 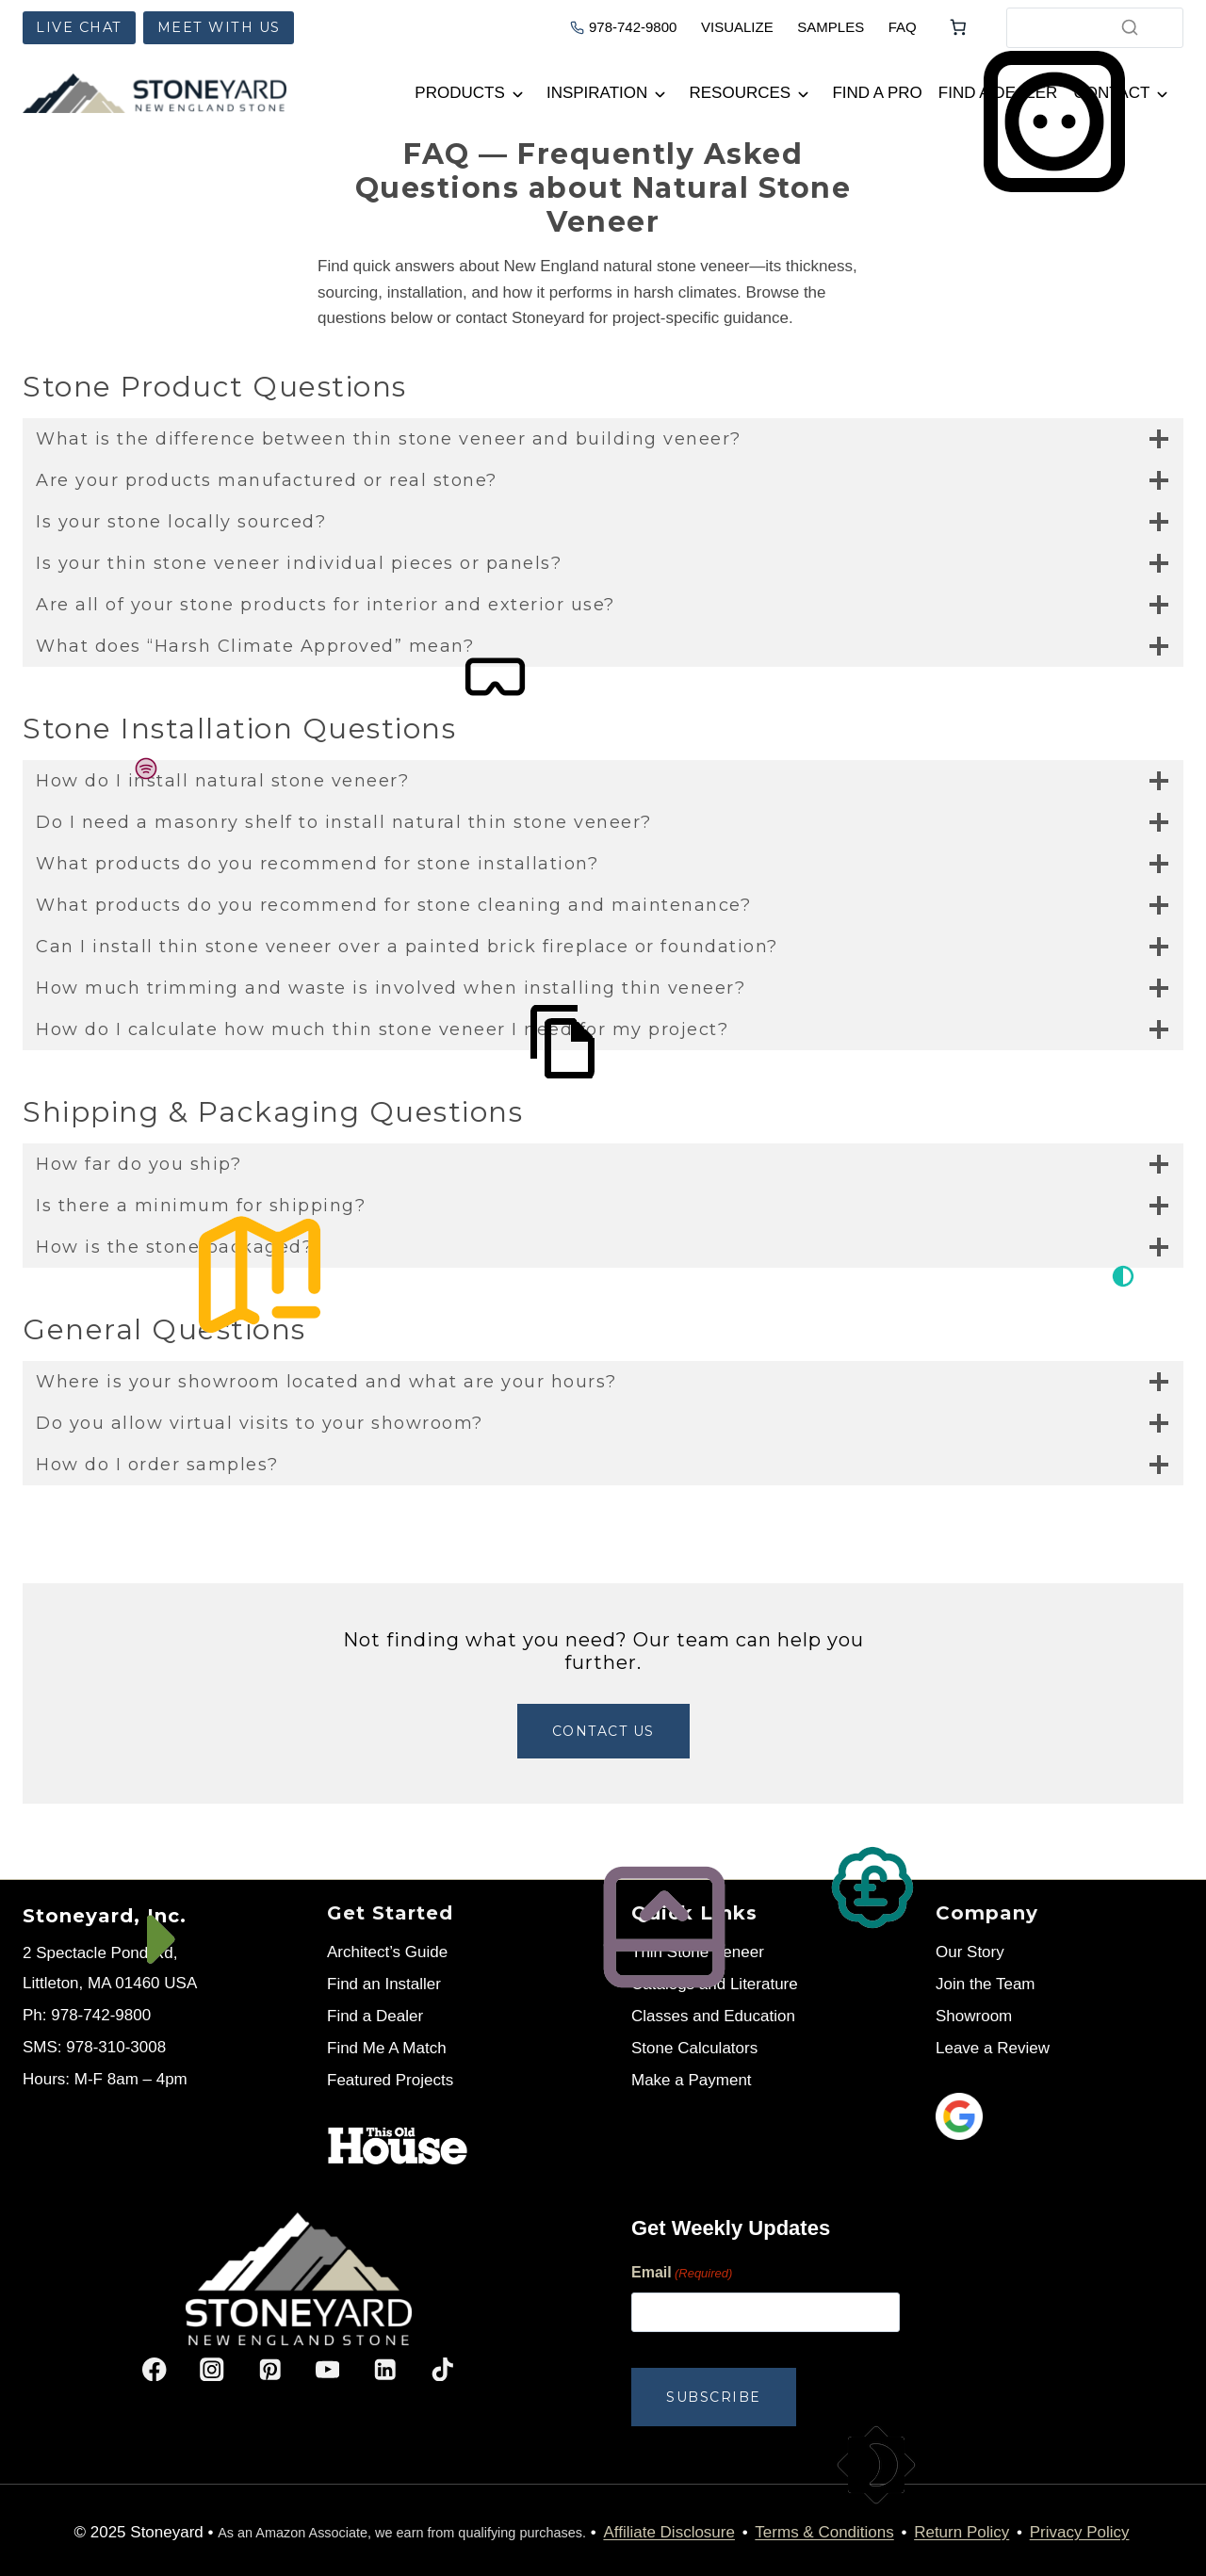 I want to click on select tumble dry normal setting, so click(x=1054, y=122).